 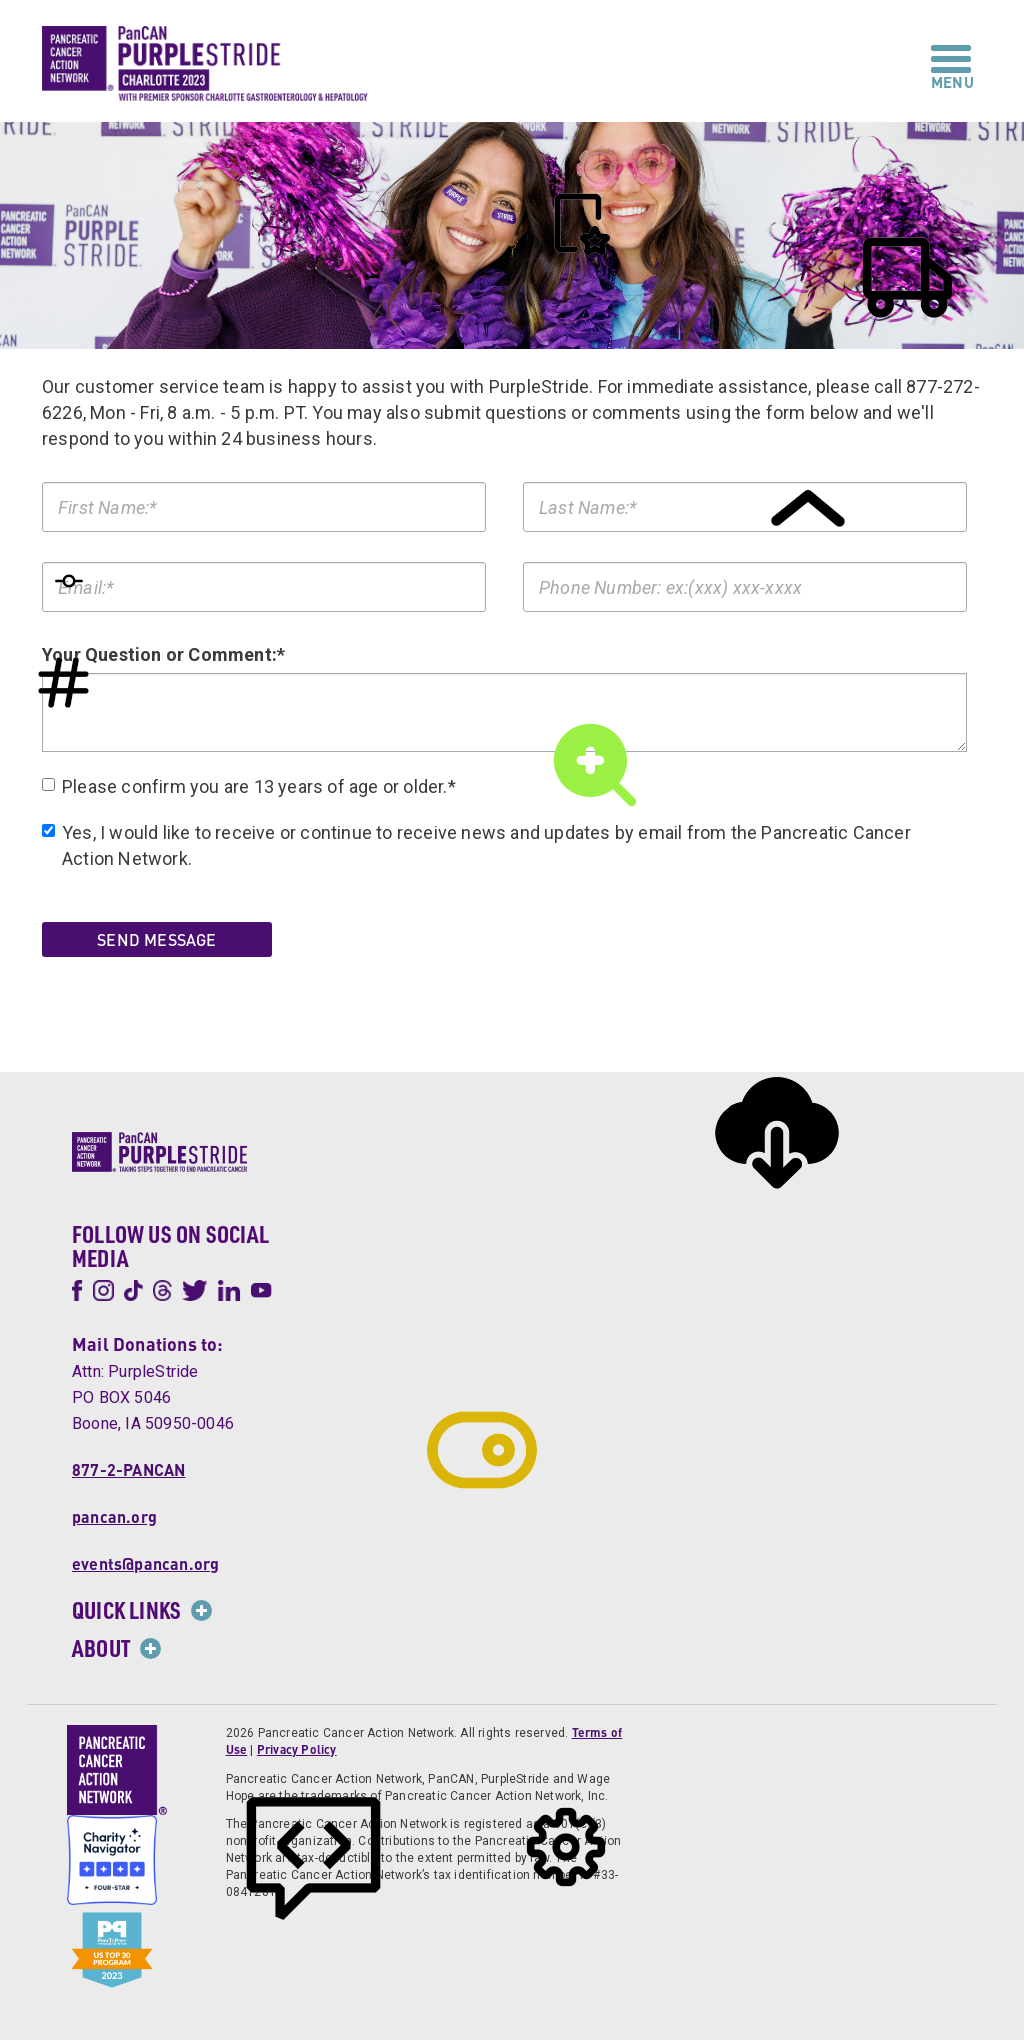 I want to click on toggle switch in the on position, so click(x=482, y=1450).